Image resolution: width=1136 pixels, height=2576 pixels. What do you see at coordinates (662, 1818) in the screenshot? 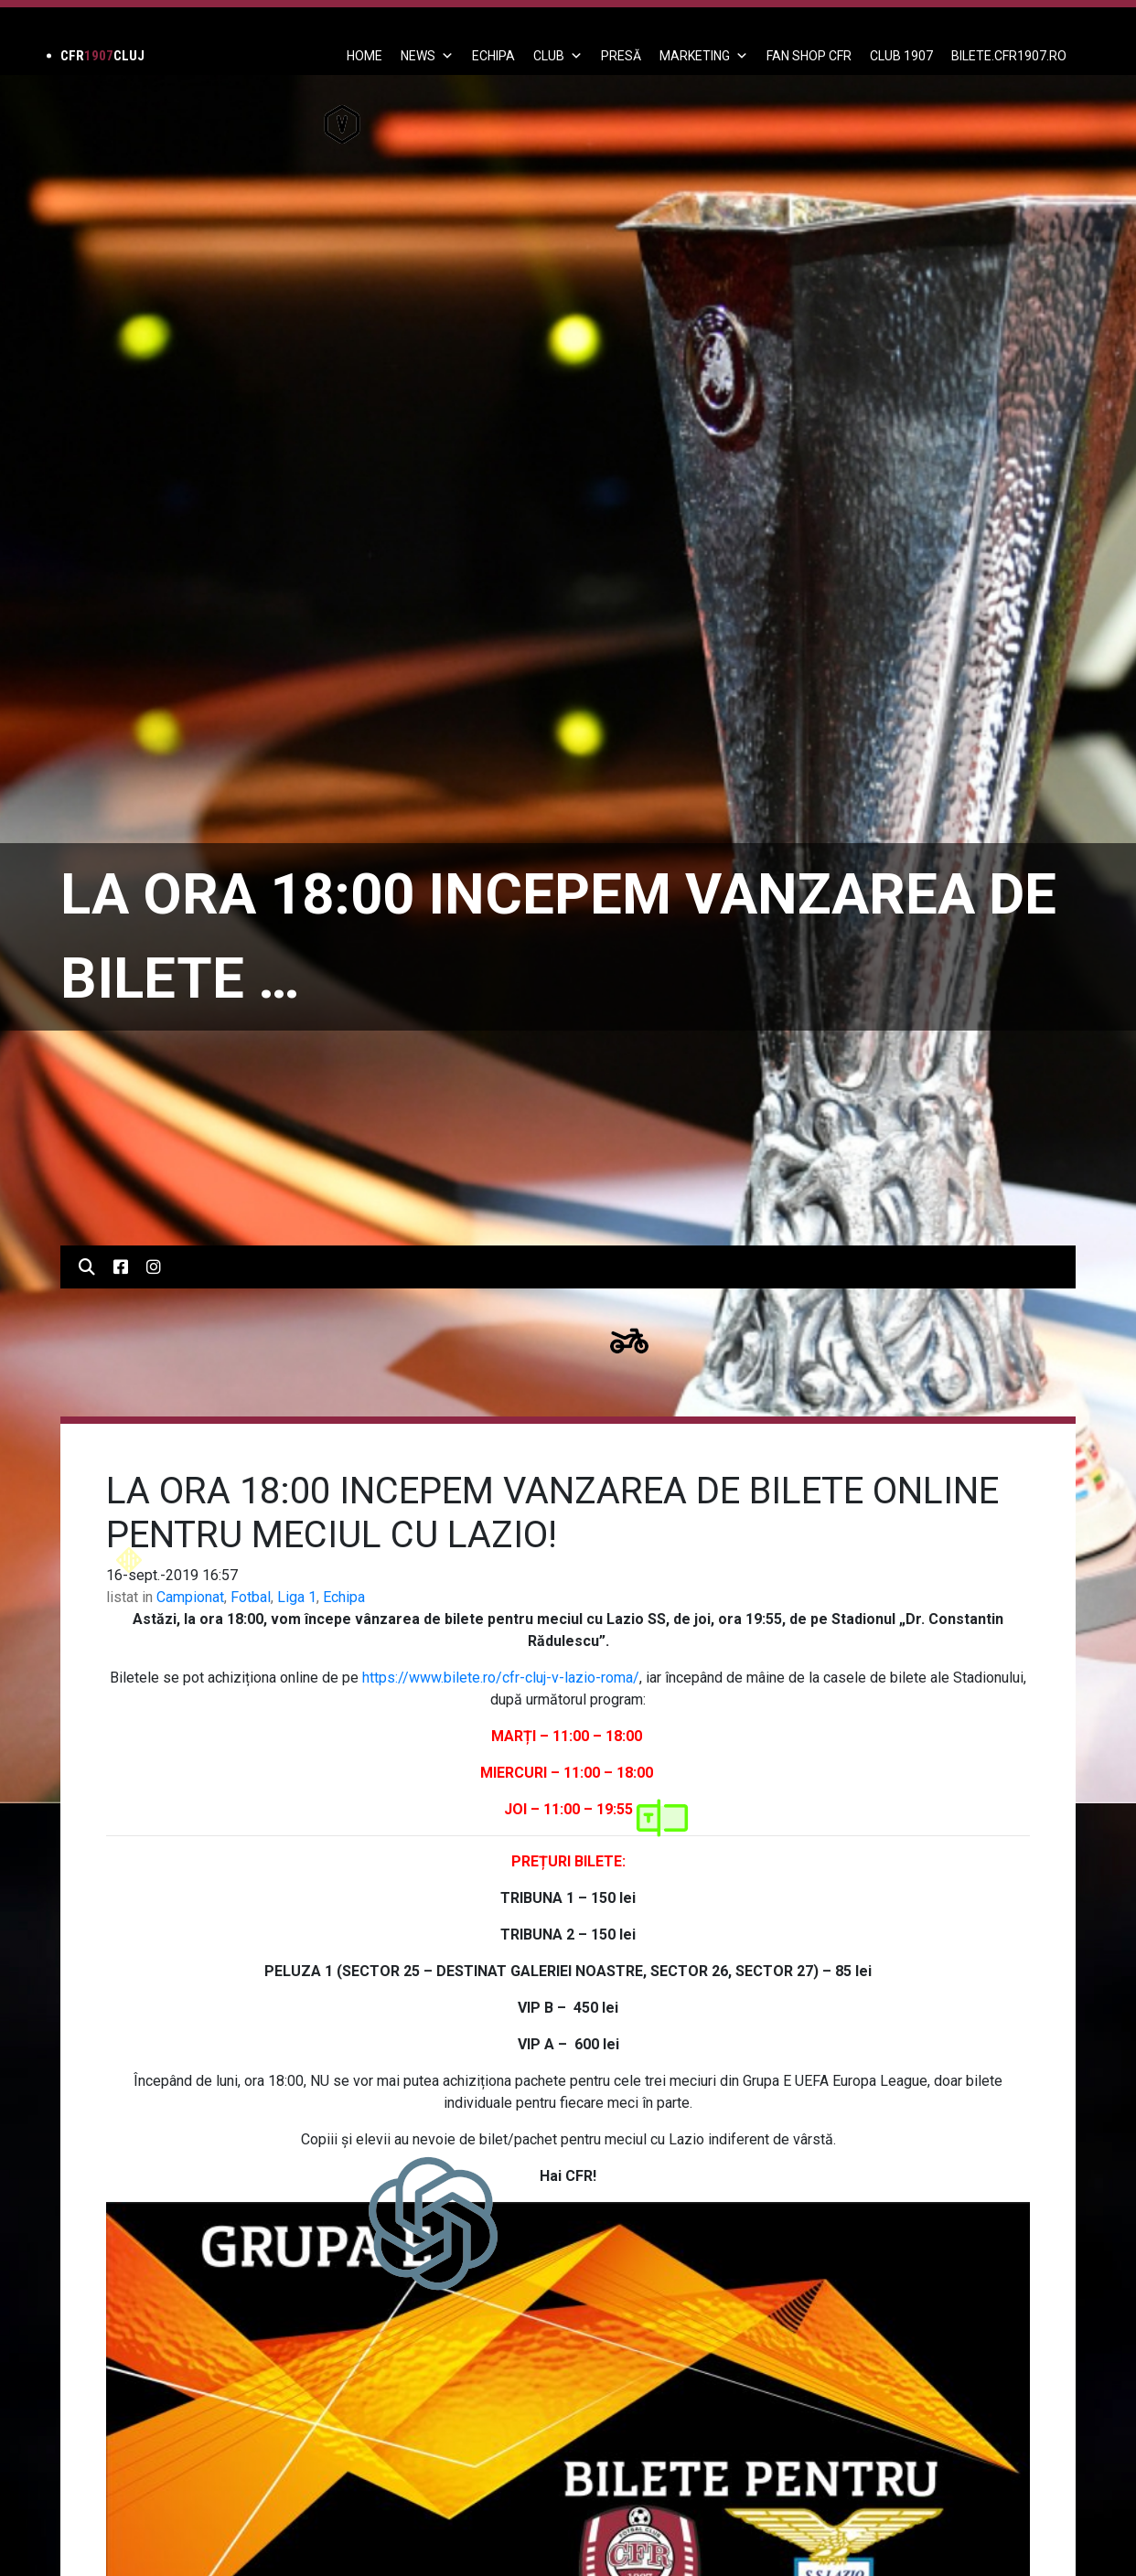
I see `insert a text input field` at bounding box center [662, 1818].